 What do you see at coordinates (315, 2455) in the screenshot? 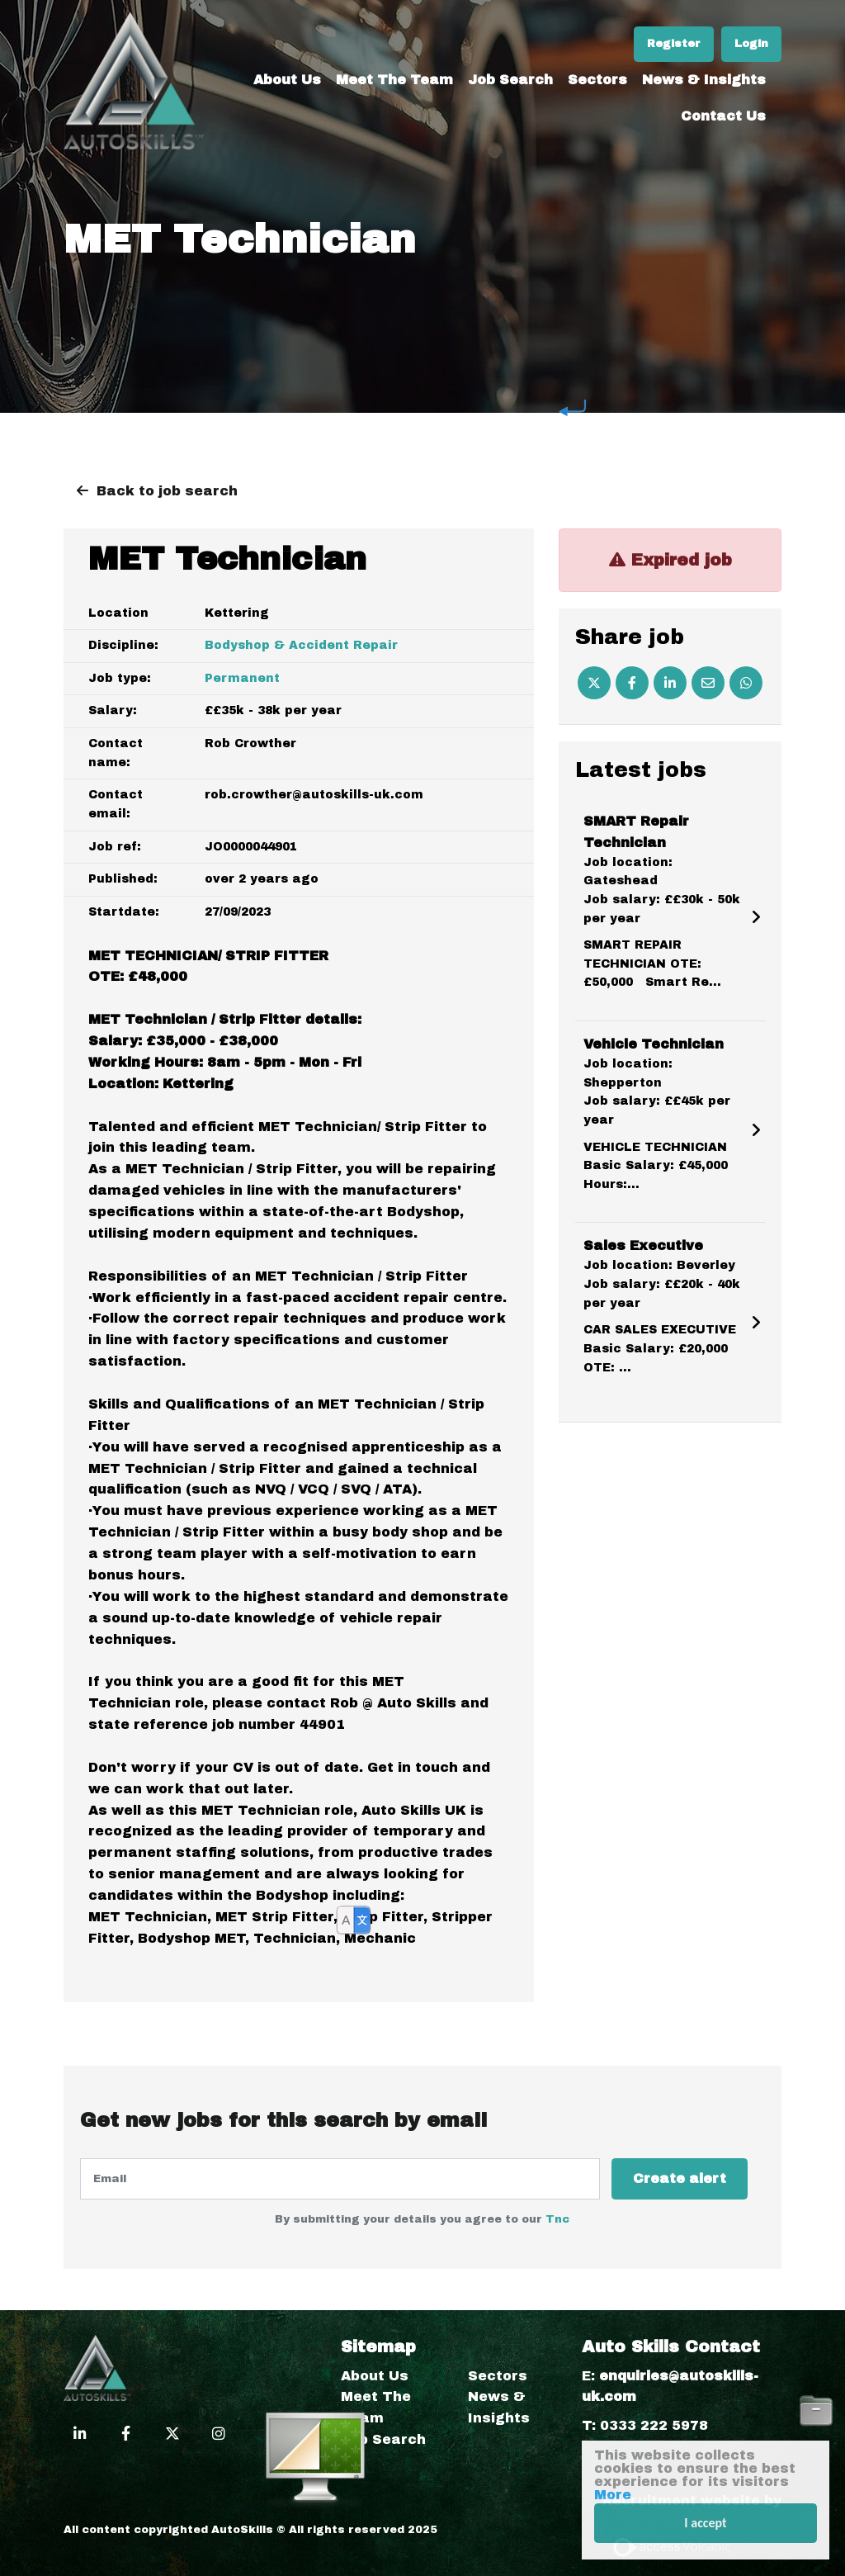
I see `change desktop wallpaper` at bounding box center [315, 2455].